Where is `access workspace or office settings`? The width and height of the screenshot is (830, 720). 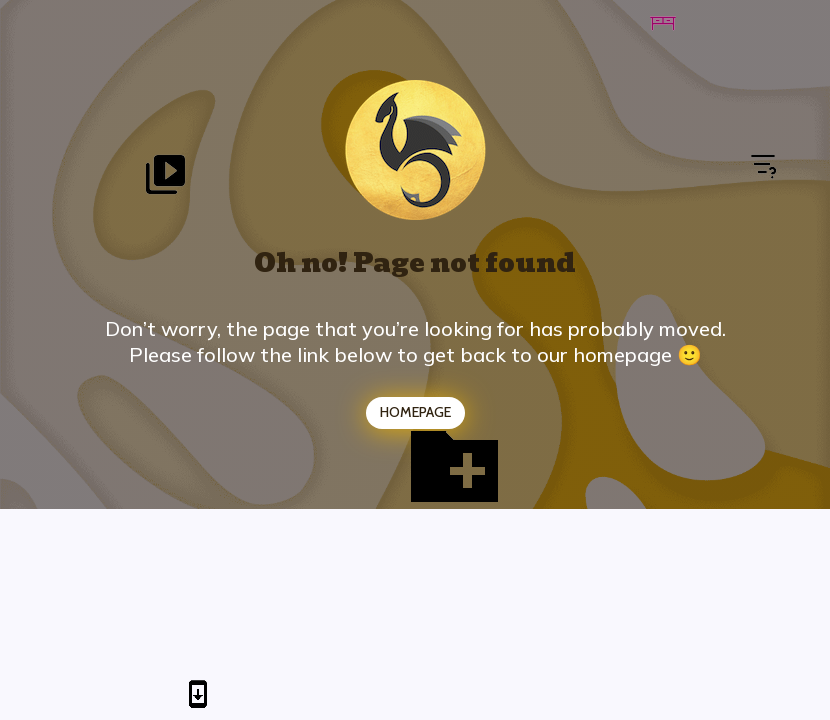 access workspace or office settings is located at coordinates (663, 23).